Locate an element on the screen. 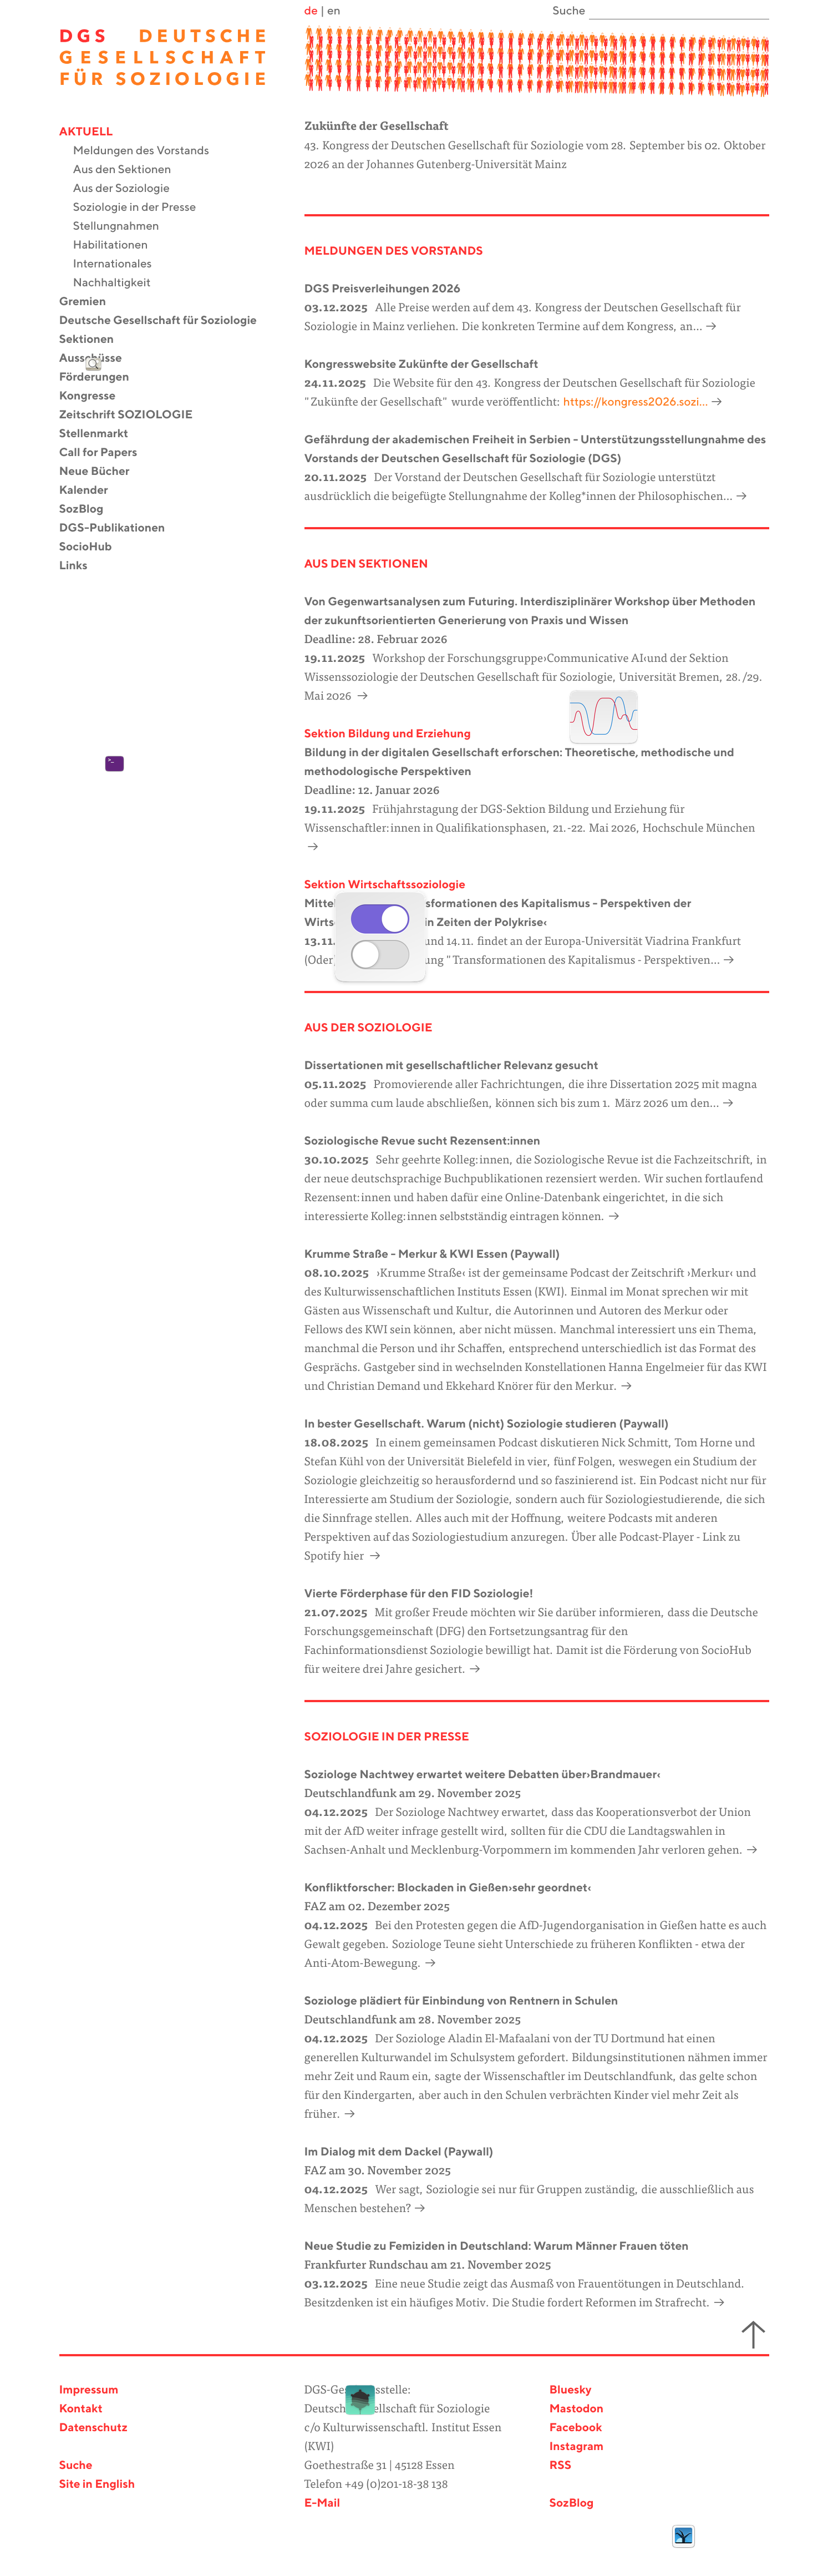  open power statistics application is located at coordinates (603, 717).